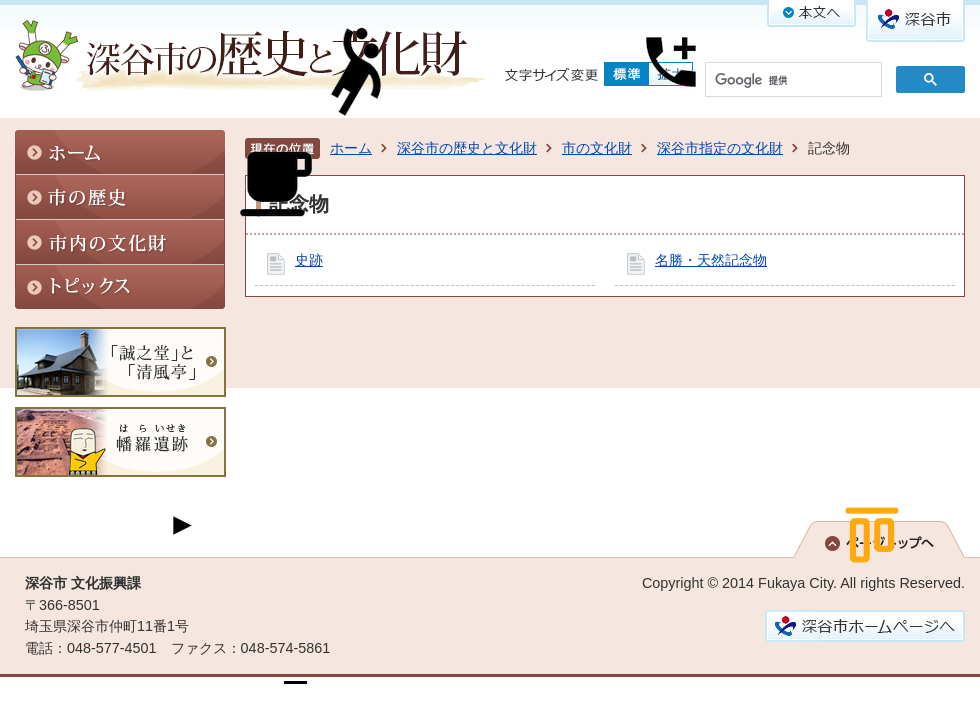 The width and height of the screenshot is (980, 720). I want to click on find nearby coffee shops or cafes, so click(276, 184).